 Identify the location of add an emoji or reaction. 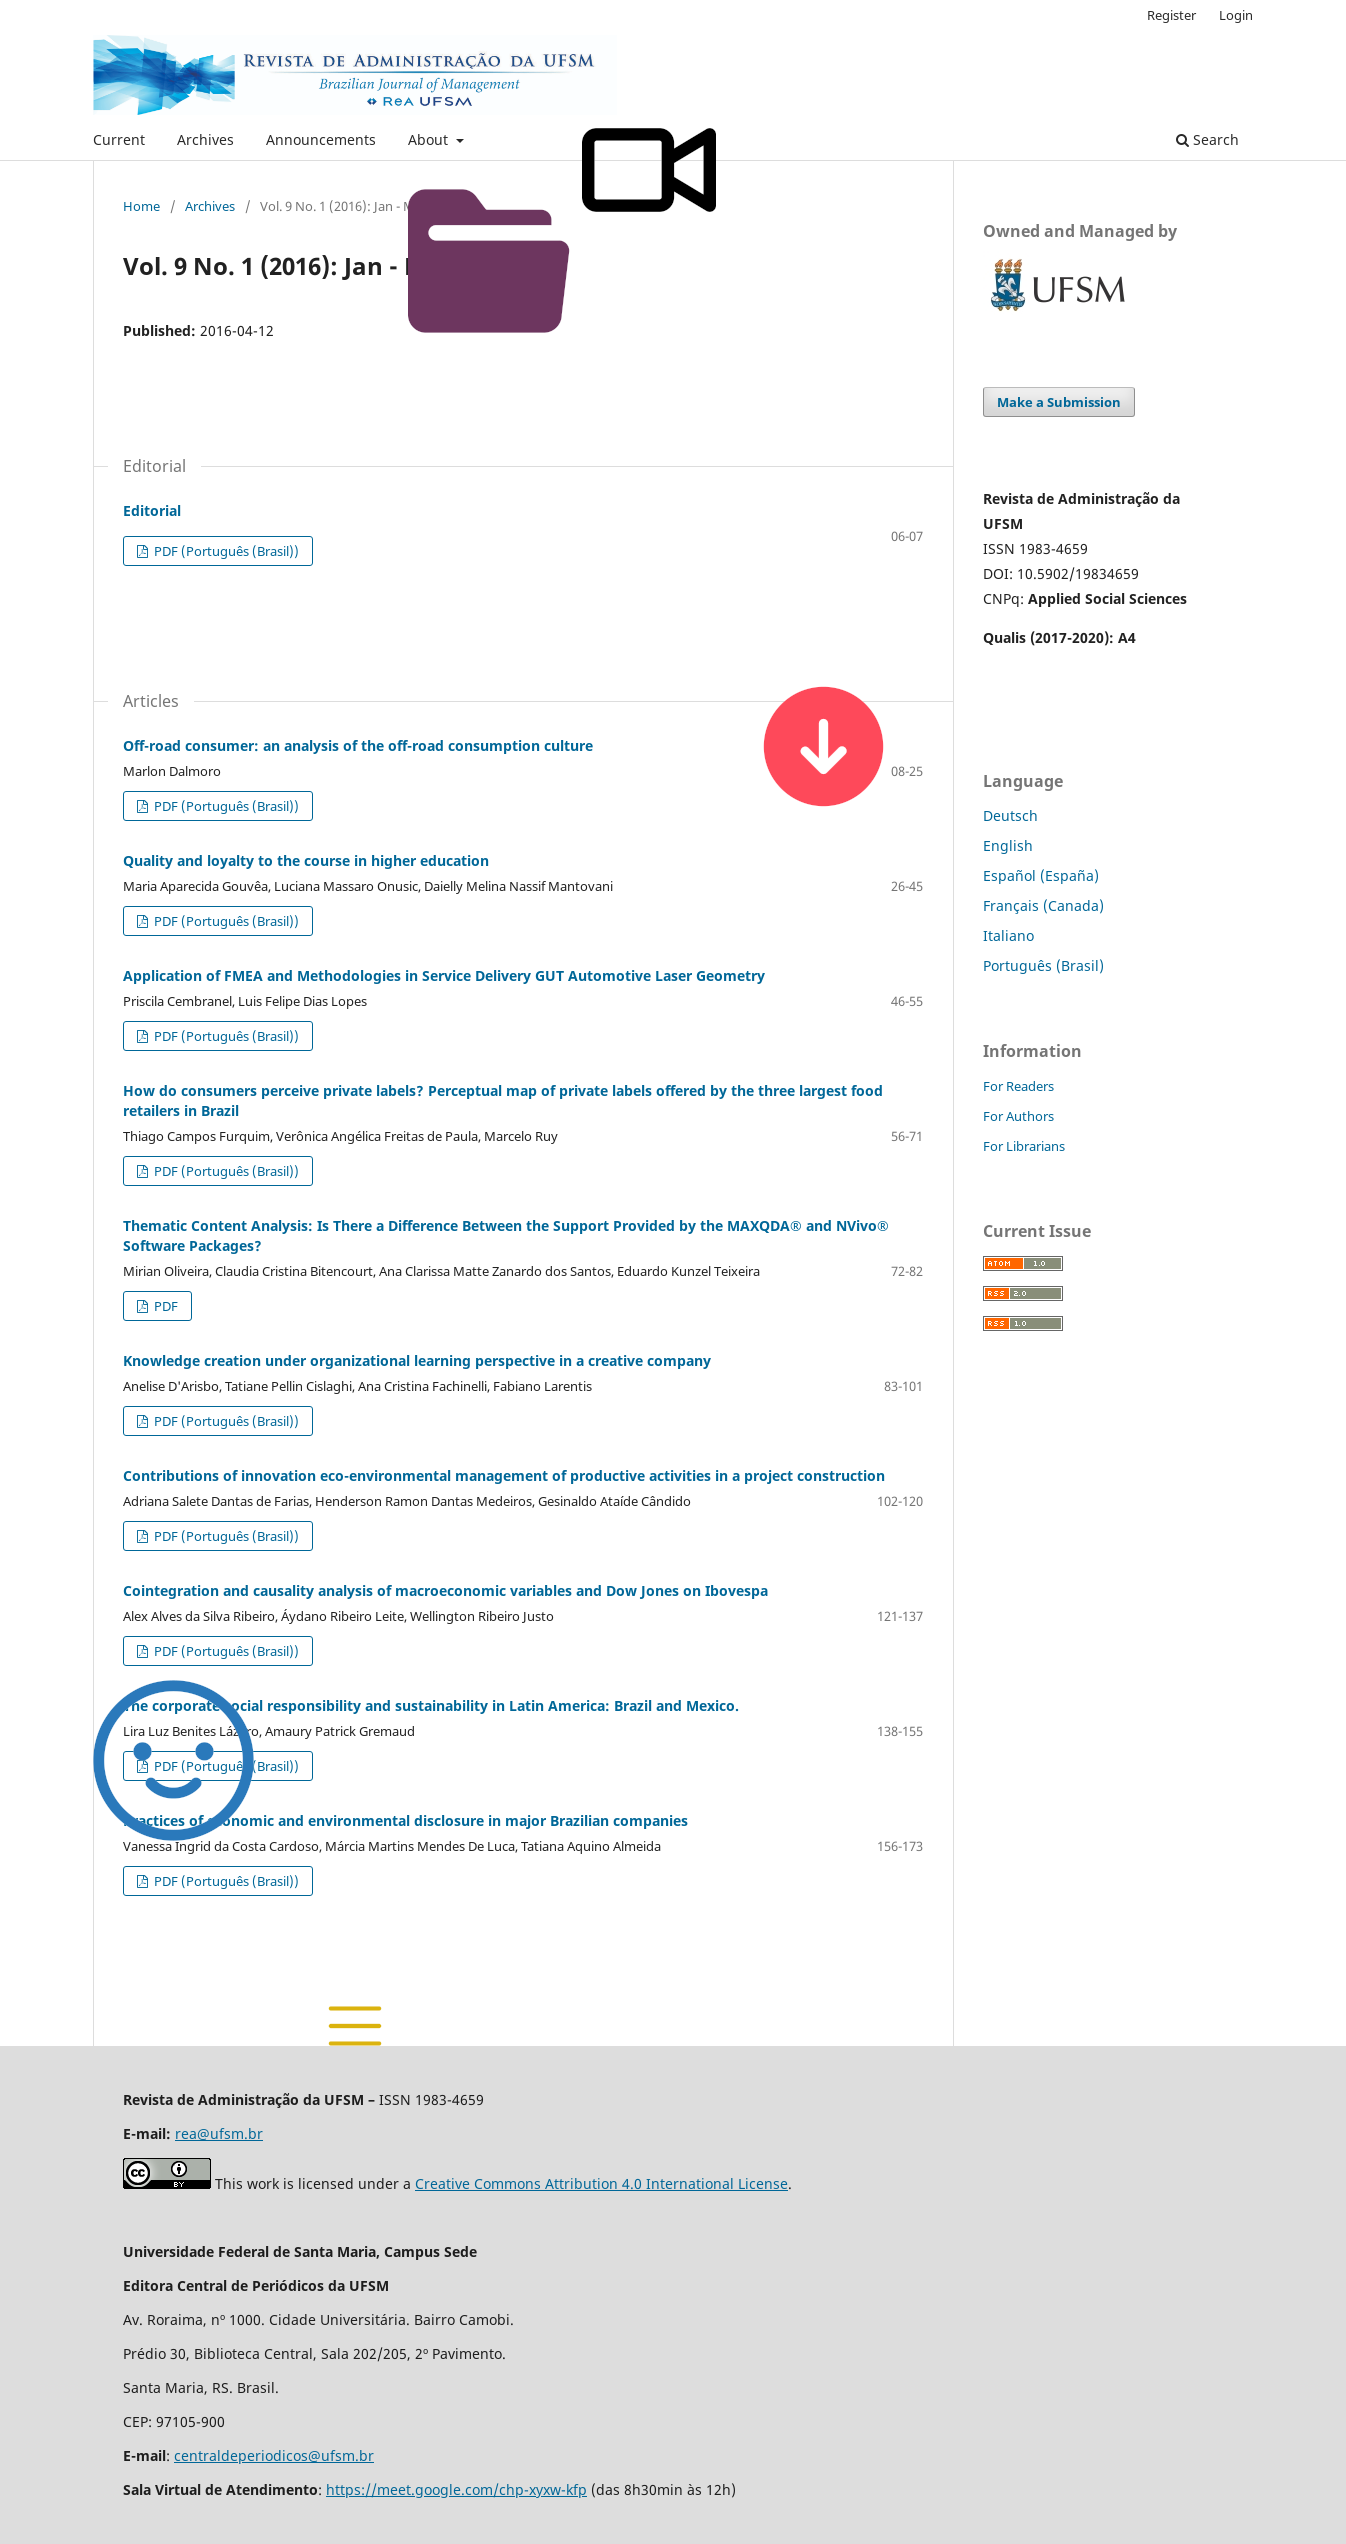
(173, 1760).